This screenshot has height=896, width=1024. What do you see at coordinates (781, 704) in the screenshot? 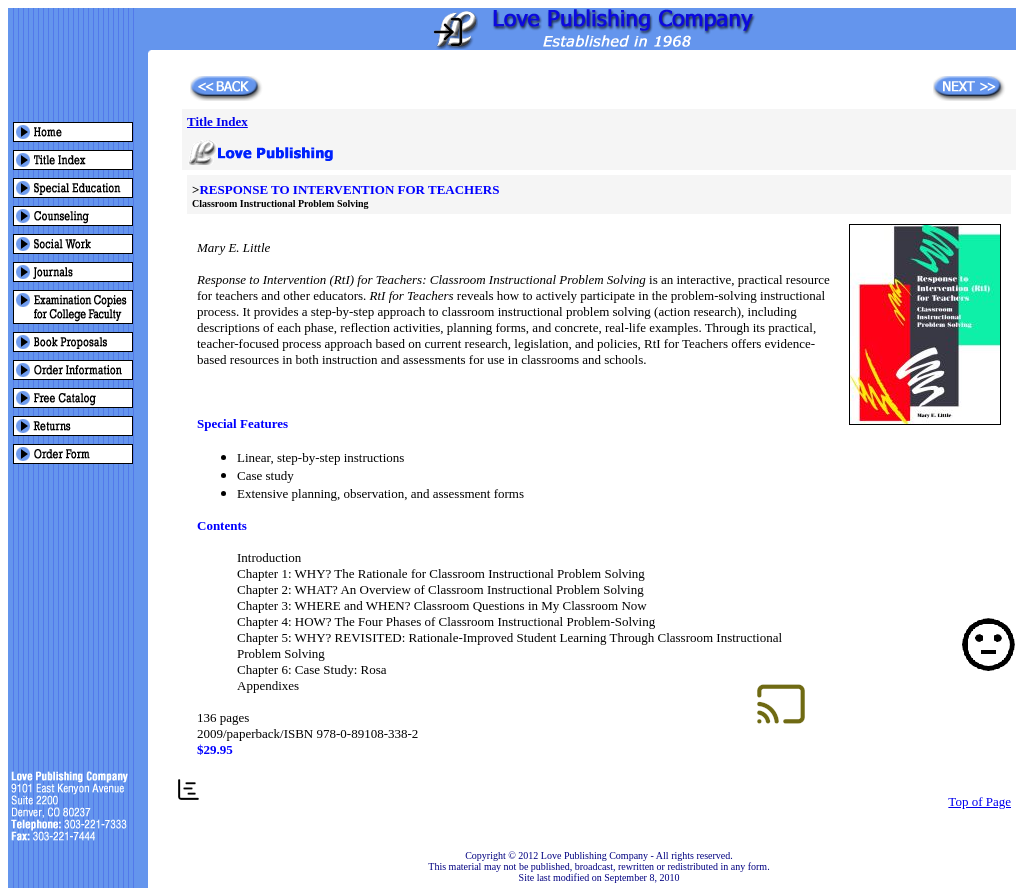
I see `cast media to a nearby device` at bounding box center [781, 704].